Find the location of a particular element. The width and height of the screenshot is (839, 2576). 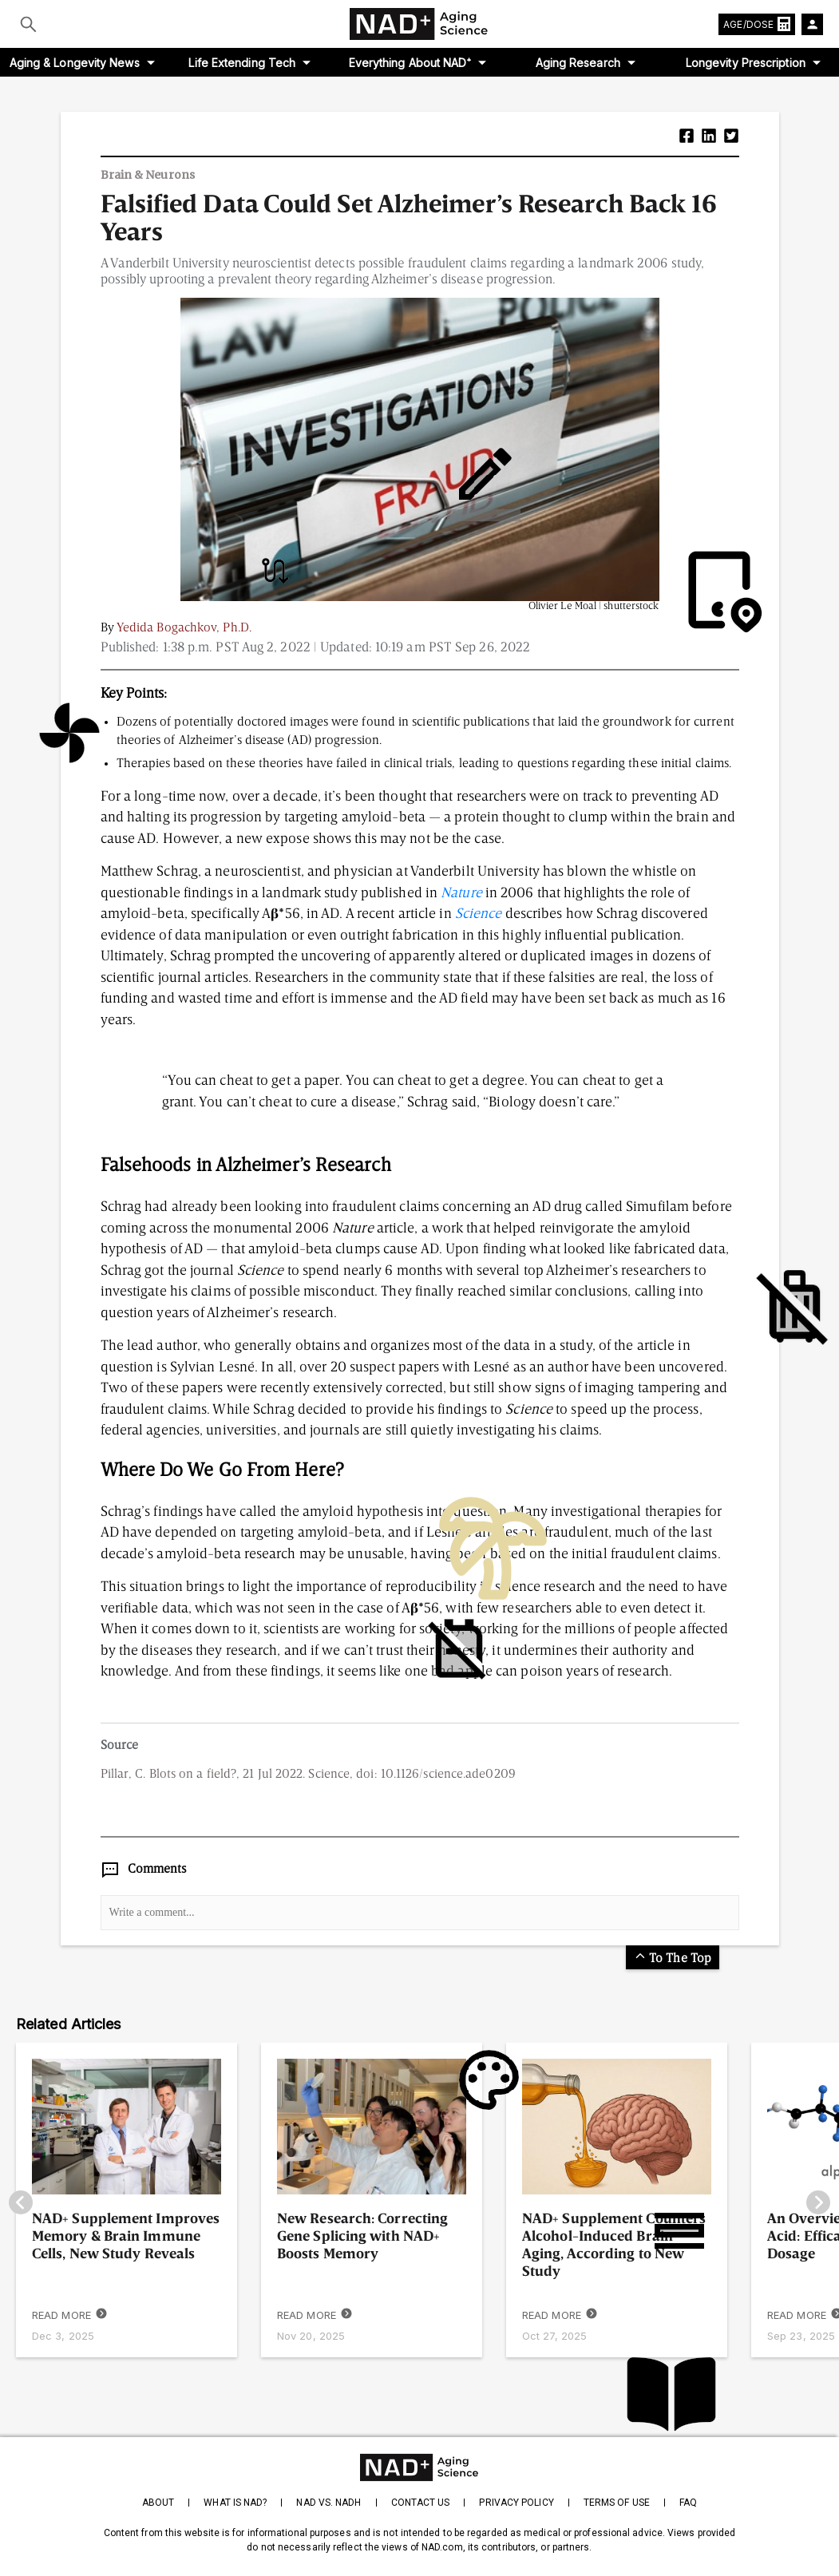

no luggage allowed in this area is located at coordinates (794, 1306).